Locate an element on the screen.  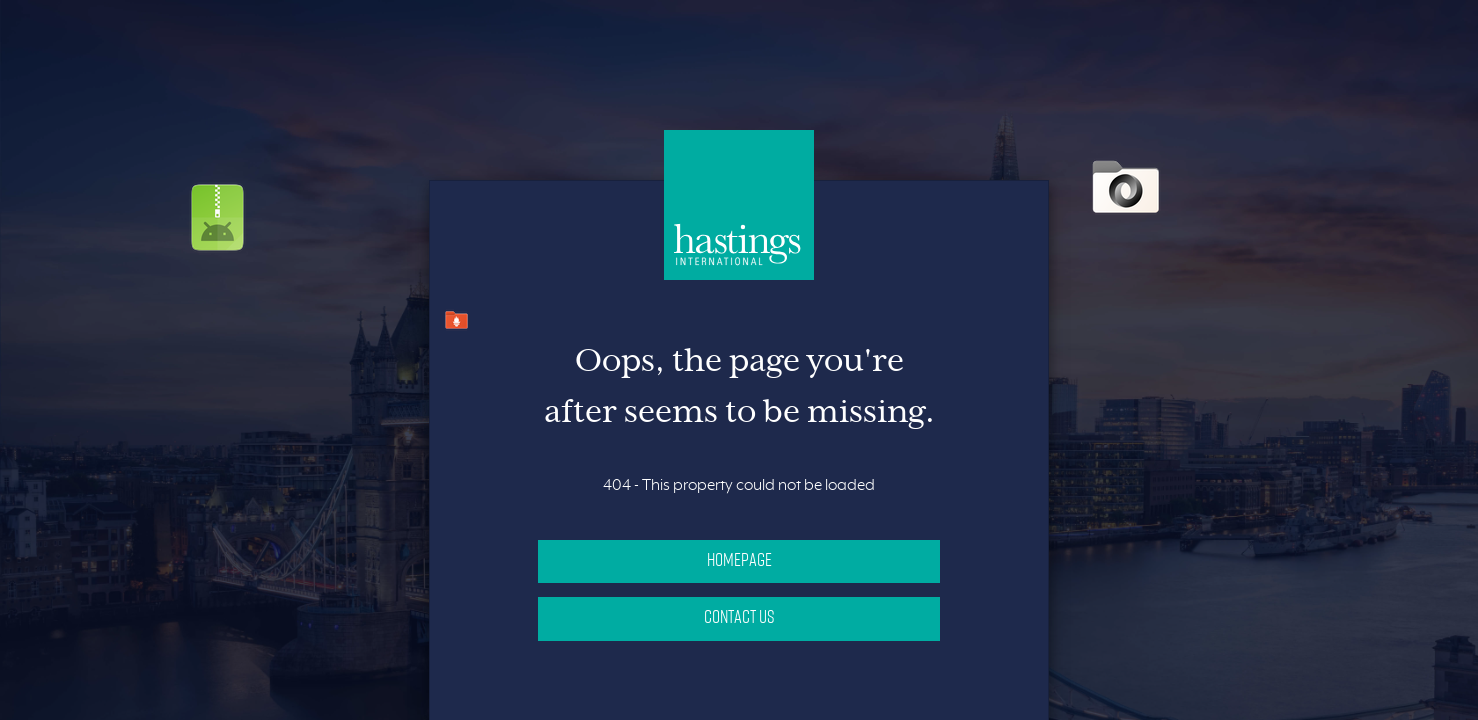
open prometheus monitoring project folder is located at coordinates (456, 320).